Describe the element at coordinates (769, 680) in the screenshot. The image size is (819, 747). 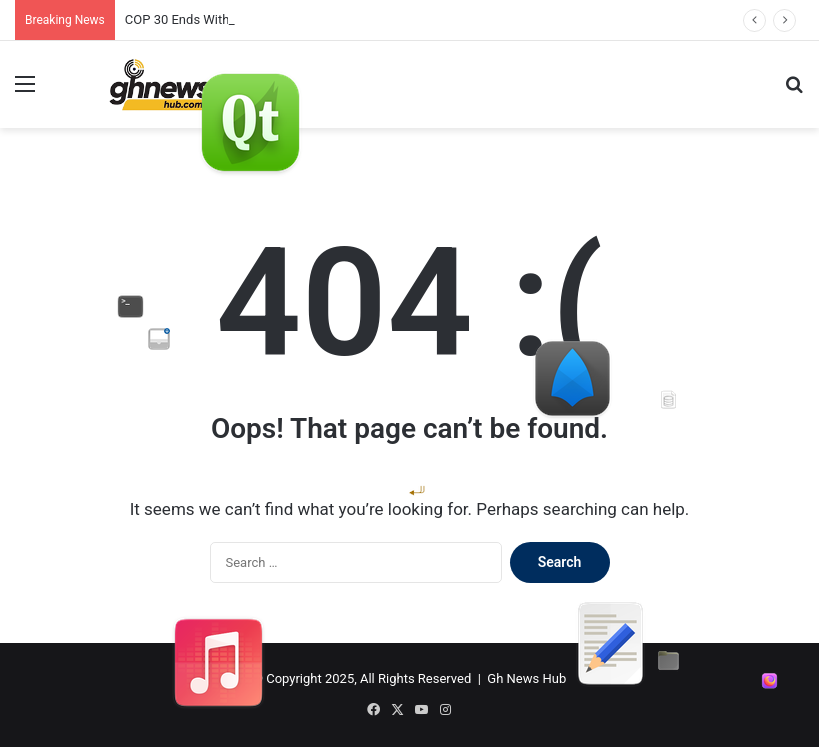
I see `open firefox browser` at that location.